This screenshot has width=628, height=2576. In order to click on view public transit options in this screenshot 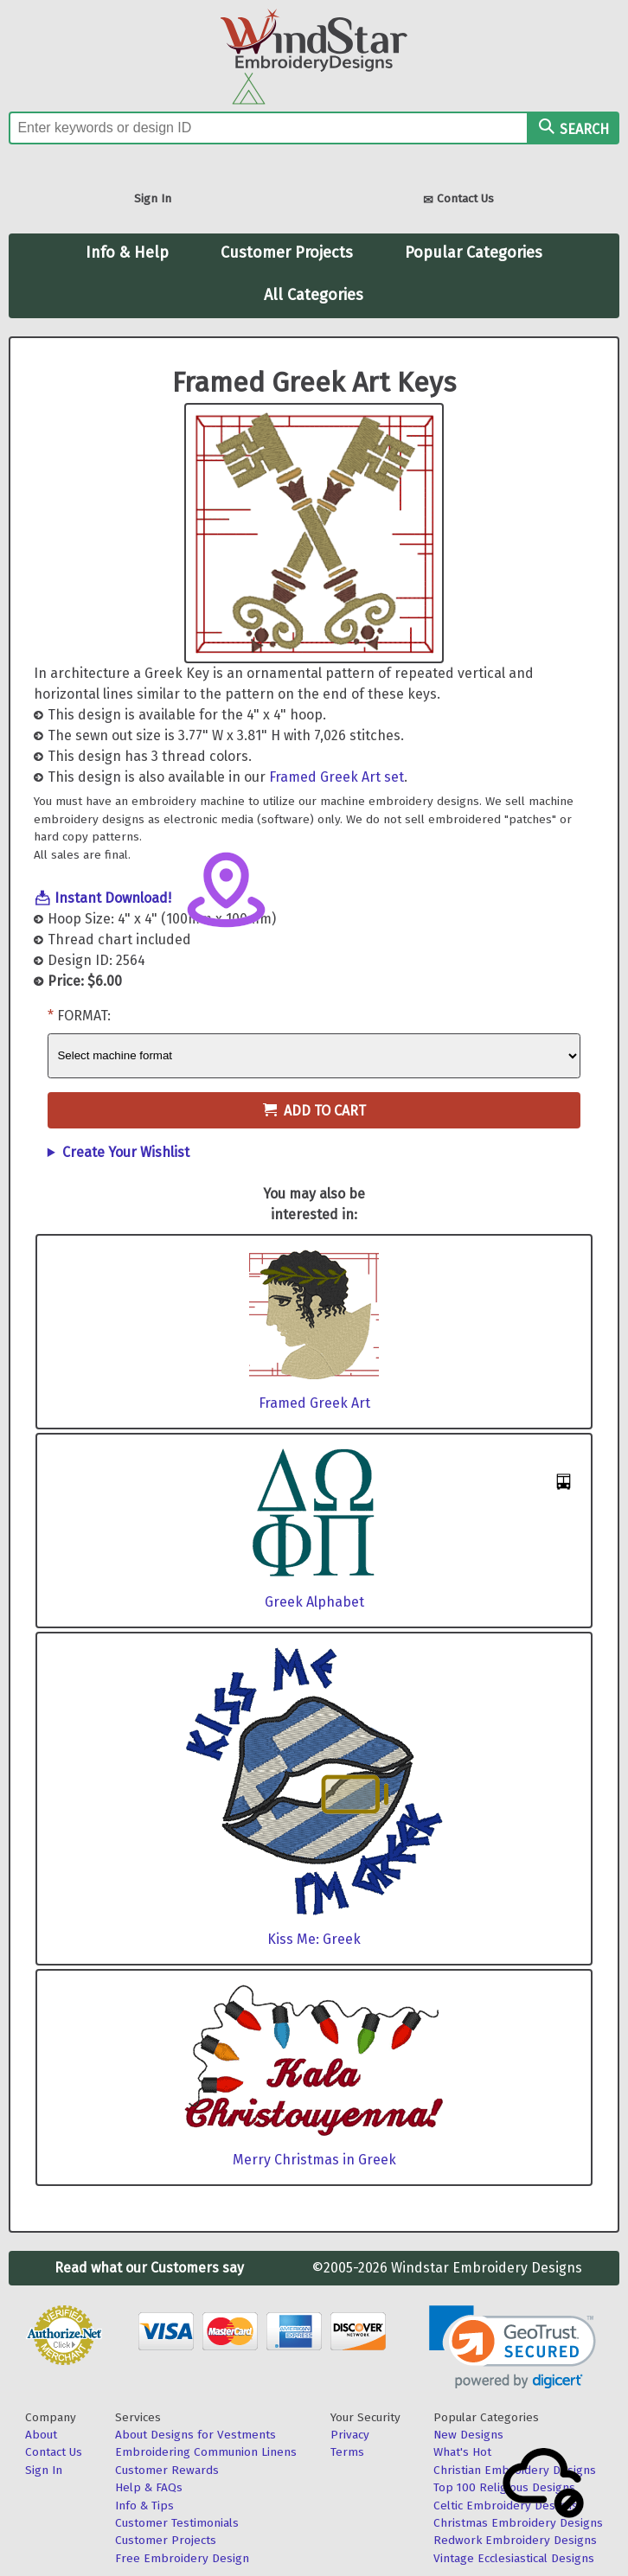, I will do `click(563, 1481)`.